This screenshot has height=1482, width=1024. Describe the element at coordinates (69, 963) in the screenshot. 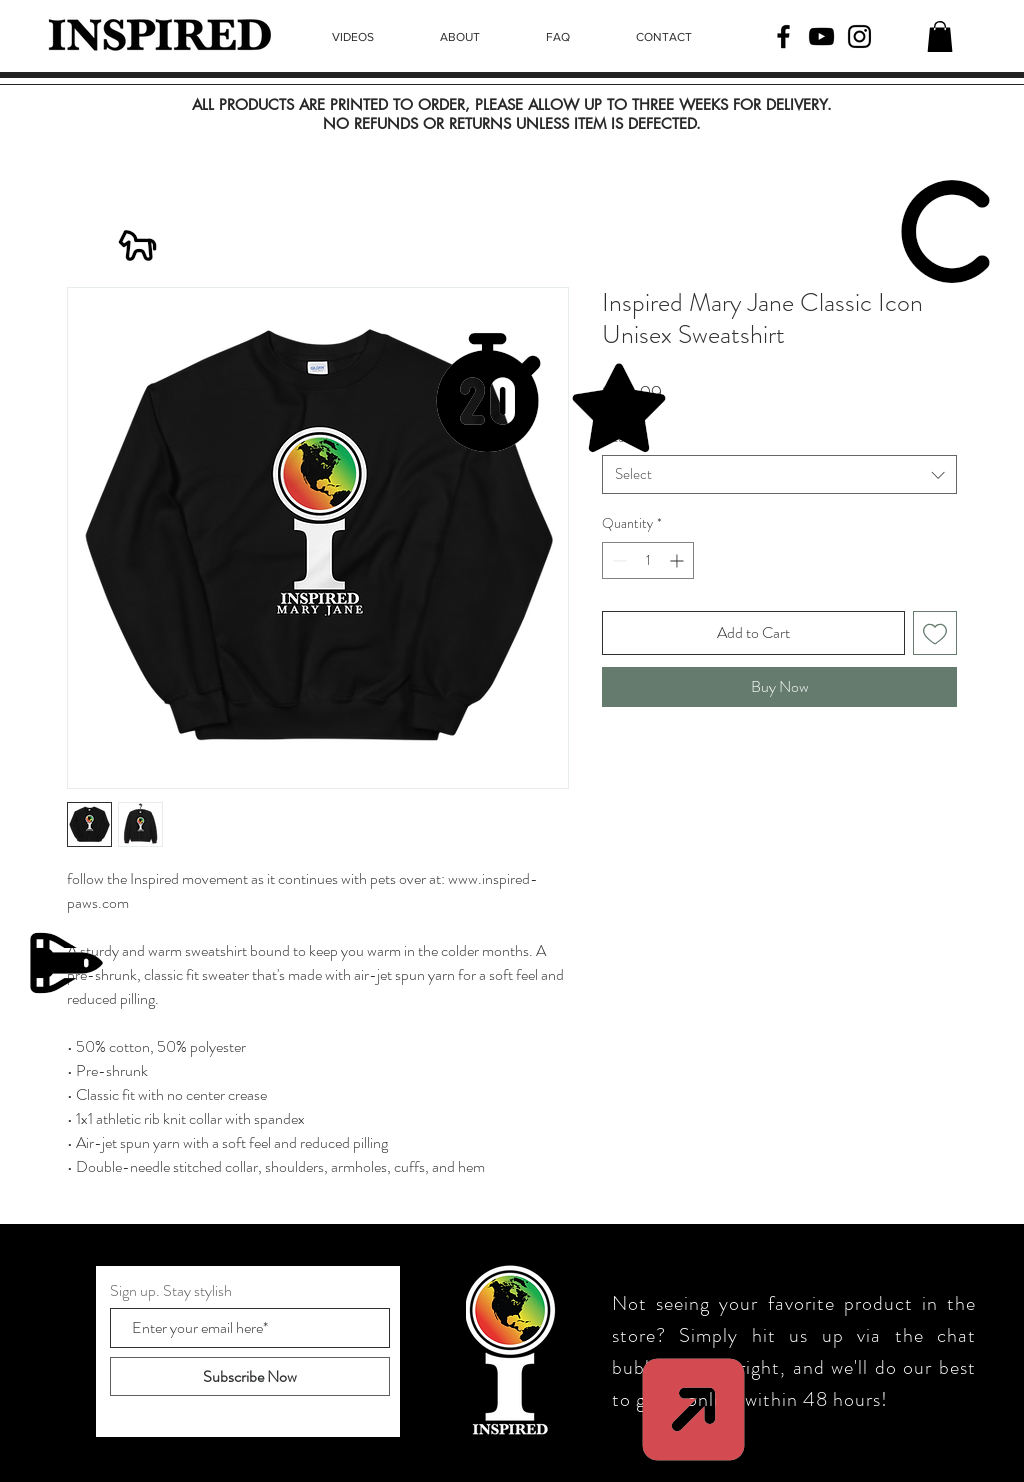

I see `launch or deploy an application` at that location.